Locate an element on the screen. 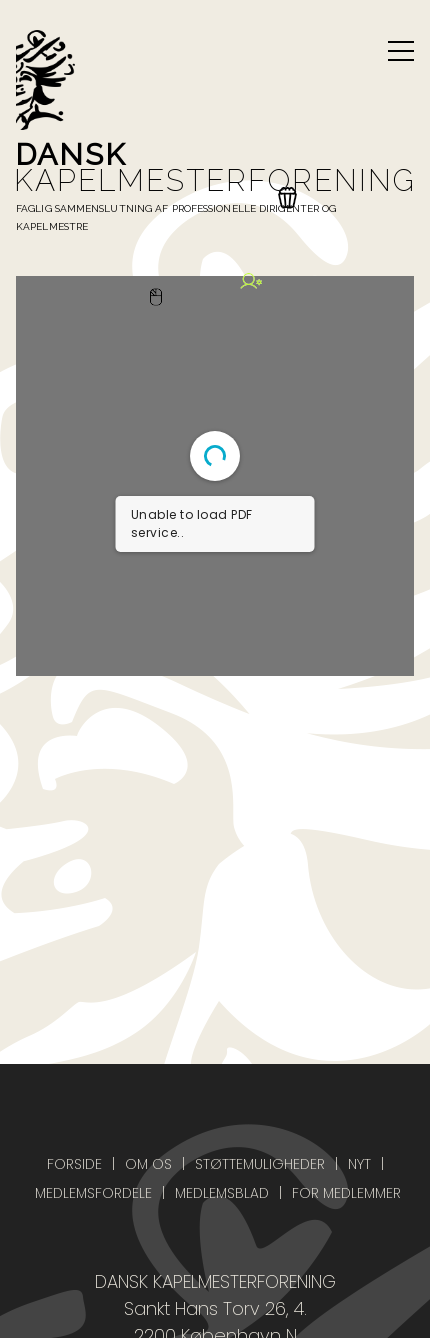 The height and width of the screenshot is (1338, 430). access movies or entertainment content is located at coordinates (287, 197).